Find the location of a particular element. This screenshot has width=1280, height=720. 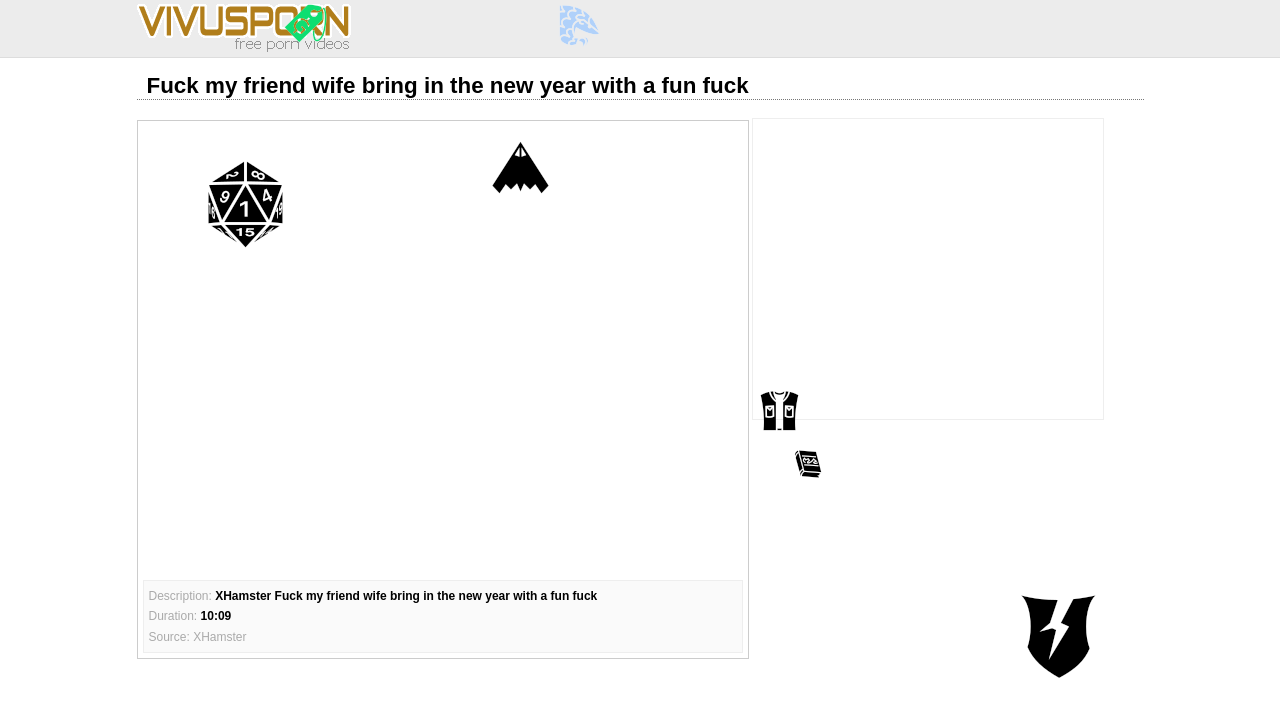

stealth bomber aircraft unit in a strategy game is located at coordinates (520, 168).